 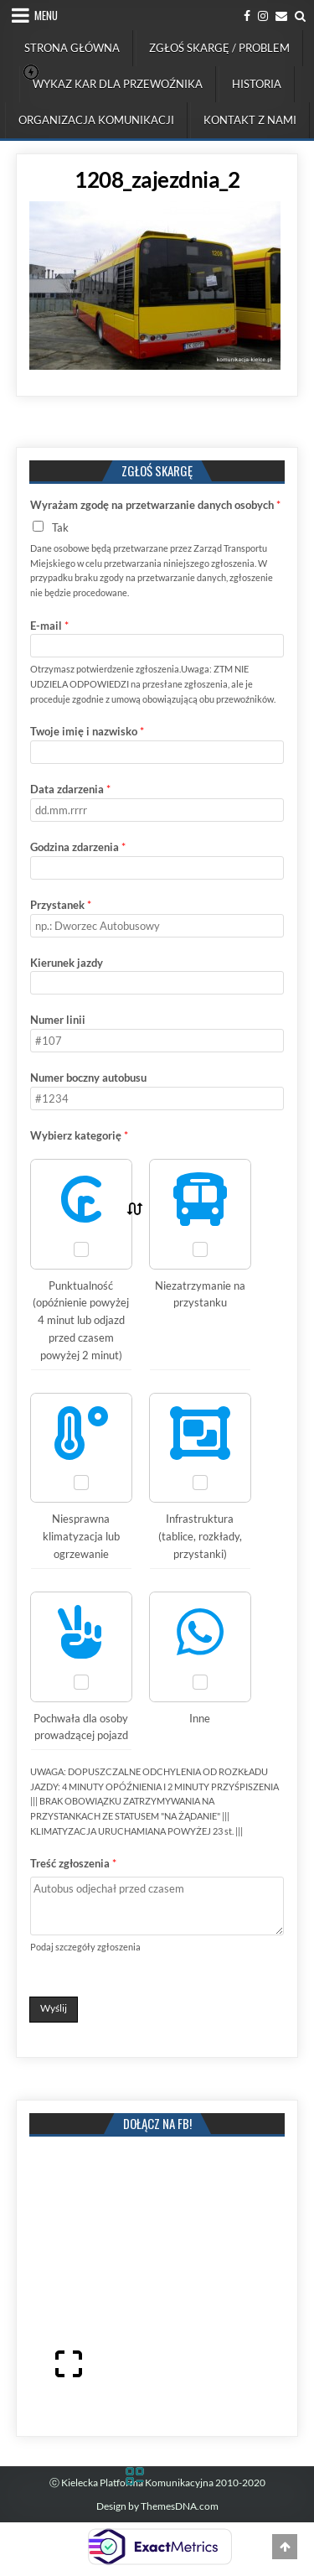 What do you see at coordinates (135, 2476) in the screenshot?
I see `remove an item from grid view` at bounding box center [135, 2476].